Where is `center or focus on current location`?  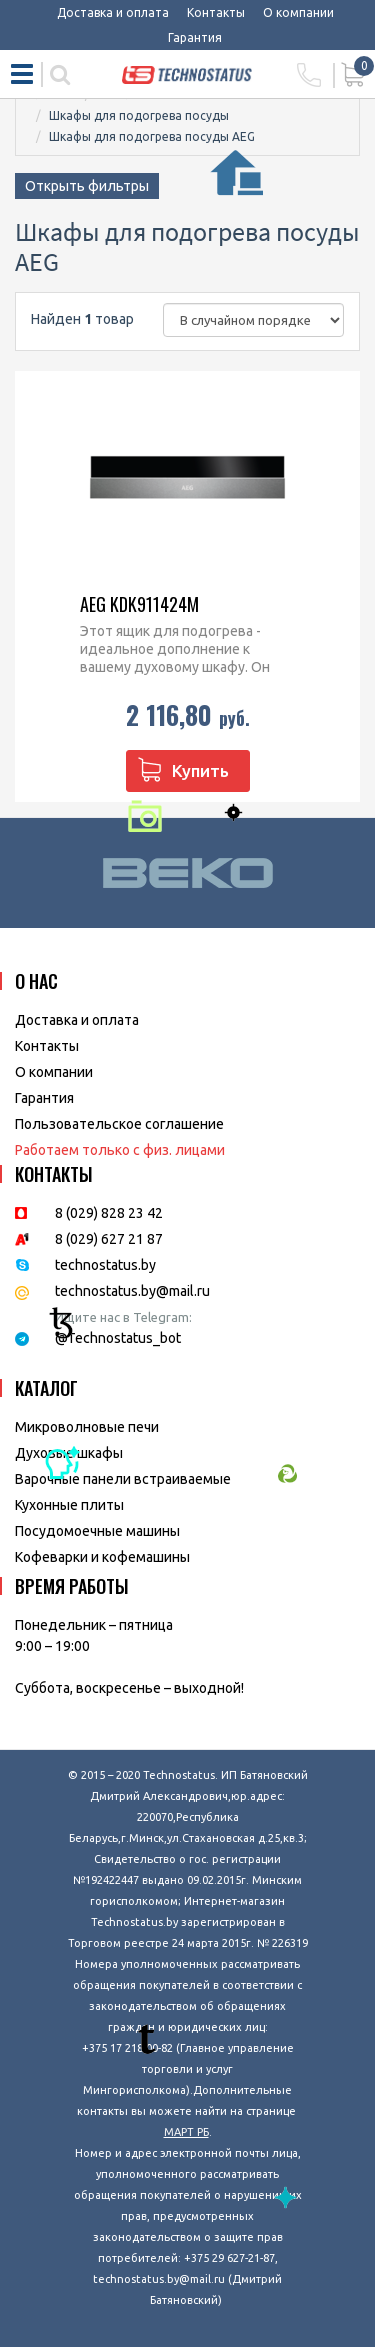 center or focus on current location is located at coordinates (233, 812).